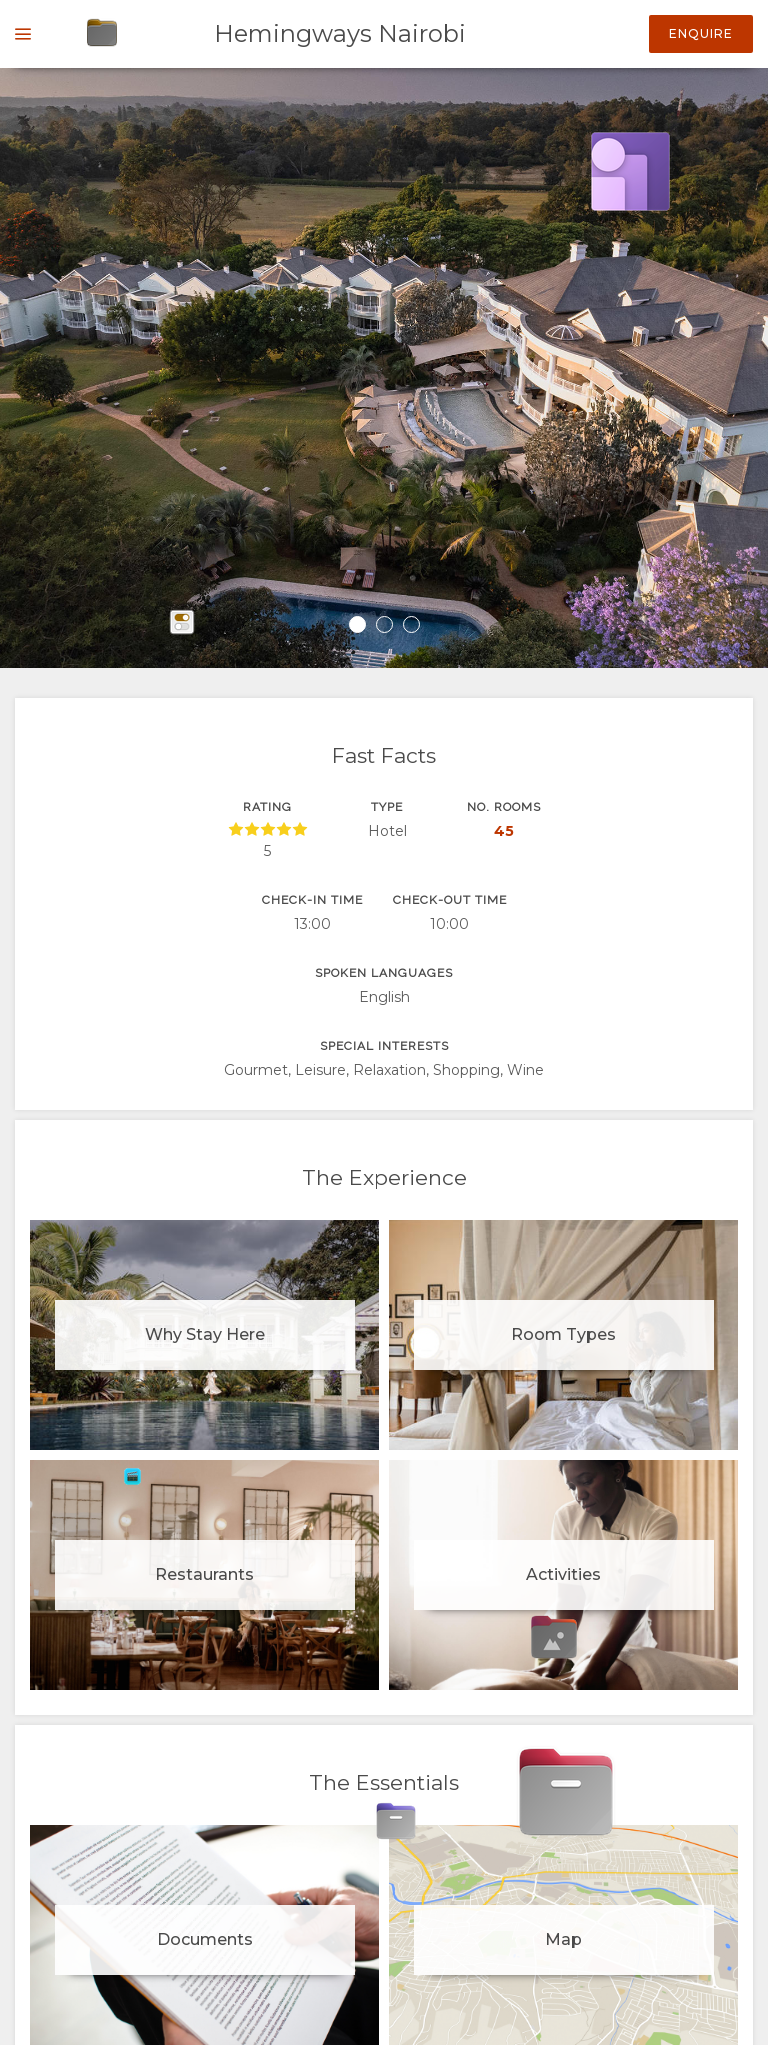 This screenshot has width=768, height=2045. What do you see at coordinates (182, 622) in the screenshot?
I see `open unity tweak tool settings` at bounding box center [182, 622].